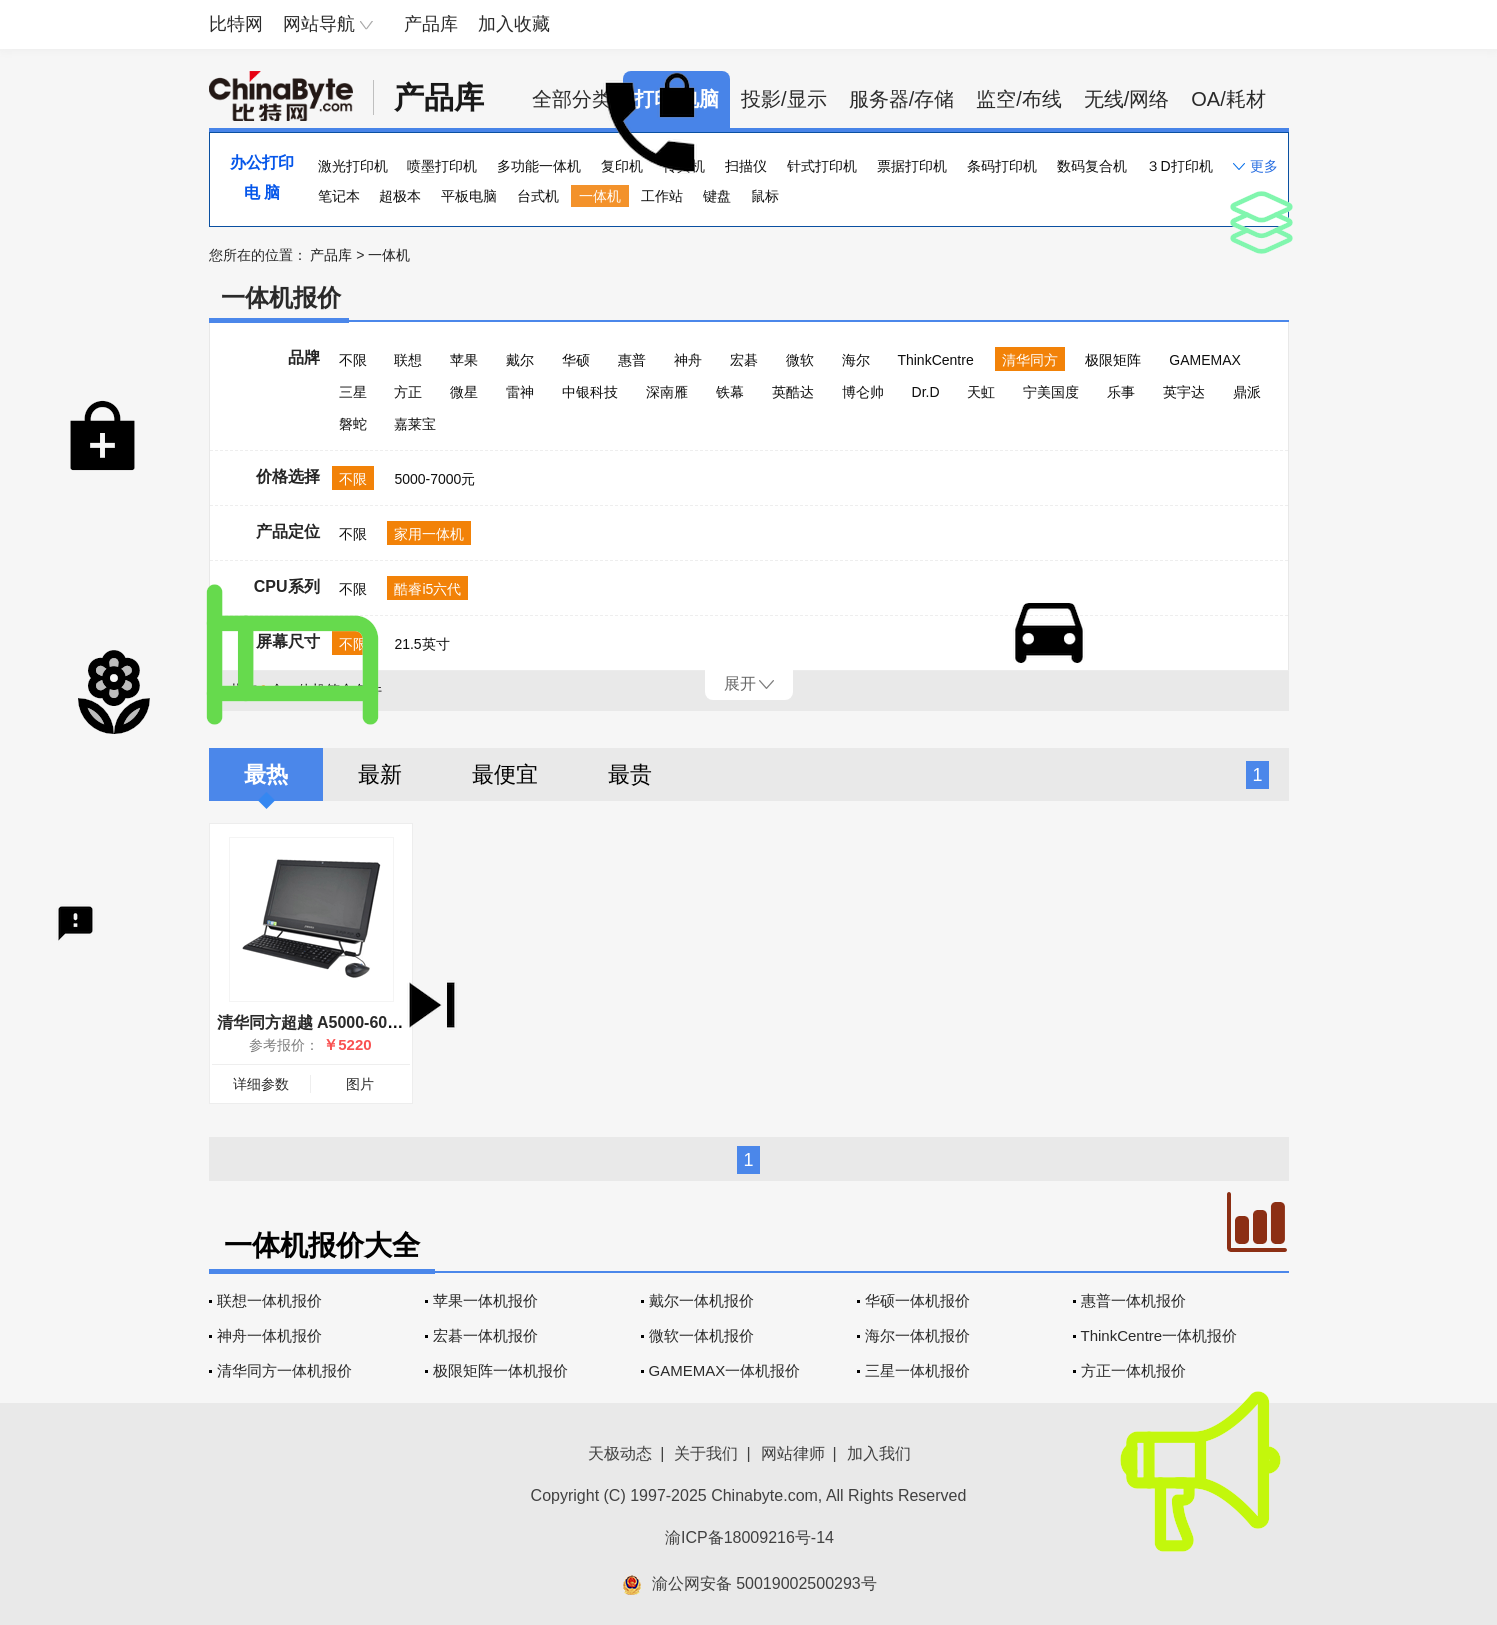 This screenshot has width=1497, height=1625. What do you see at coordinates (1200, 1471) in the screenshot?
I see `make an announcement or broadcast` at bounding box center [1200, 1471].